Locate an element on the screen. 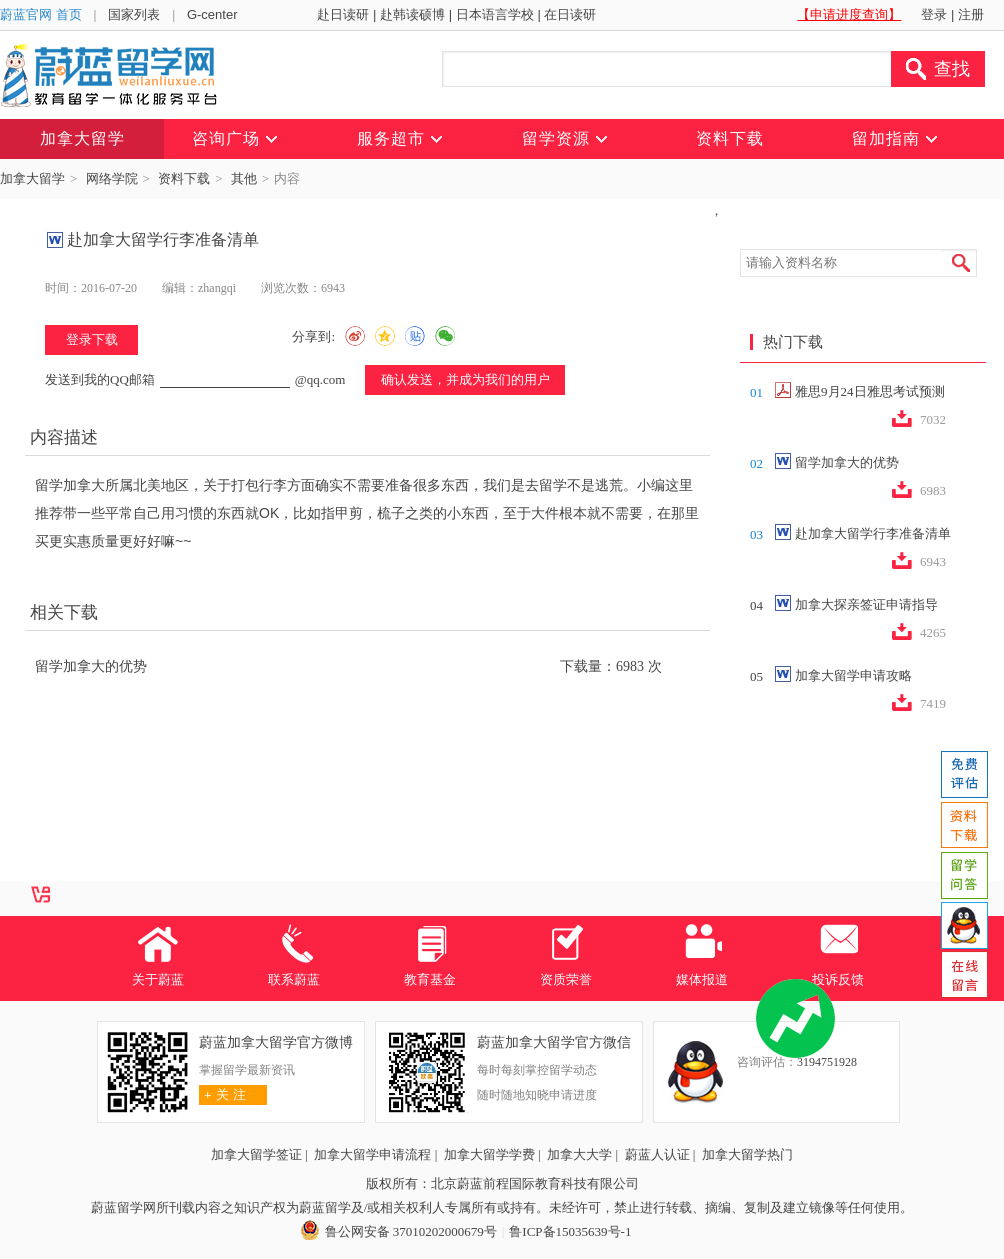 This screenshot has height=1259, width=1004. open the BuzzFeed app is located at coordinates (795, 1018).